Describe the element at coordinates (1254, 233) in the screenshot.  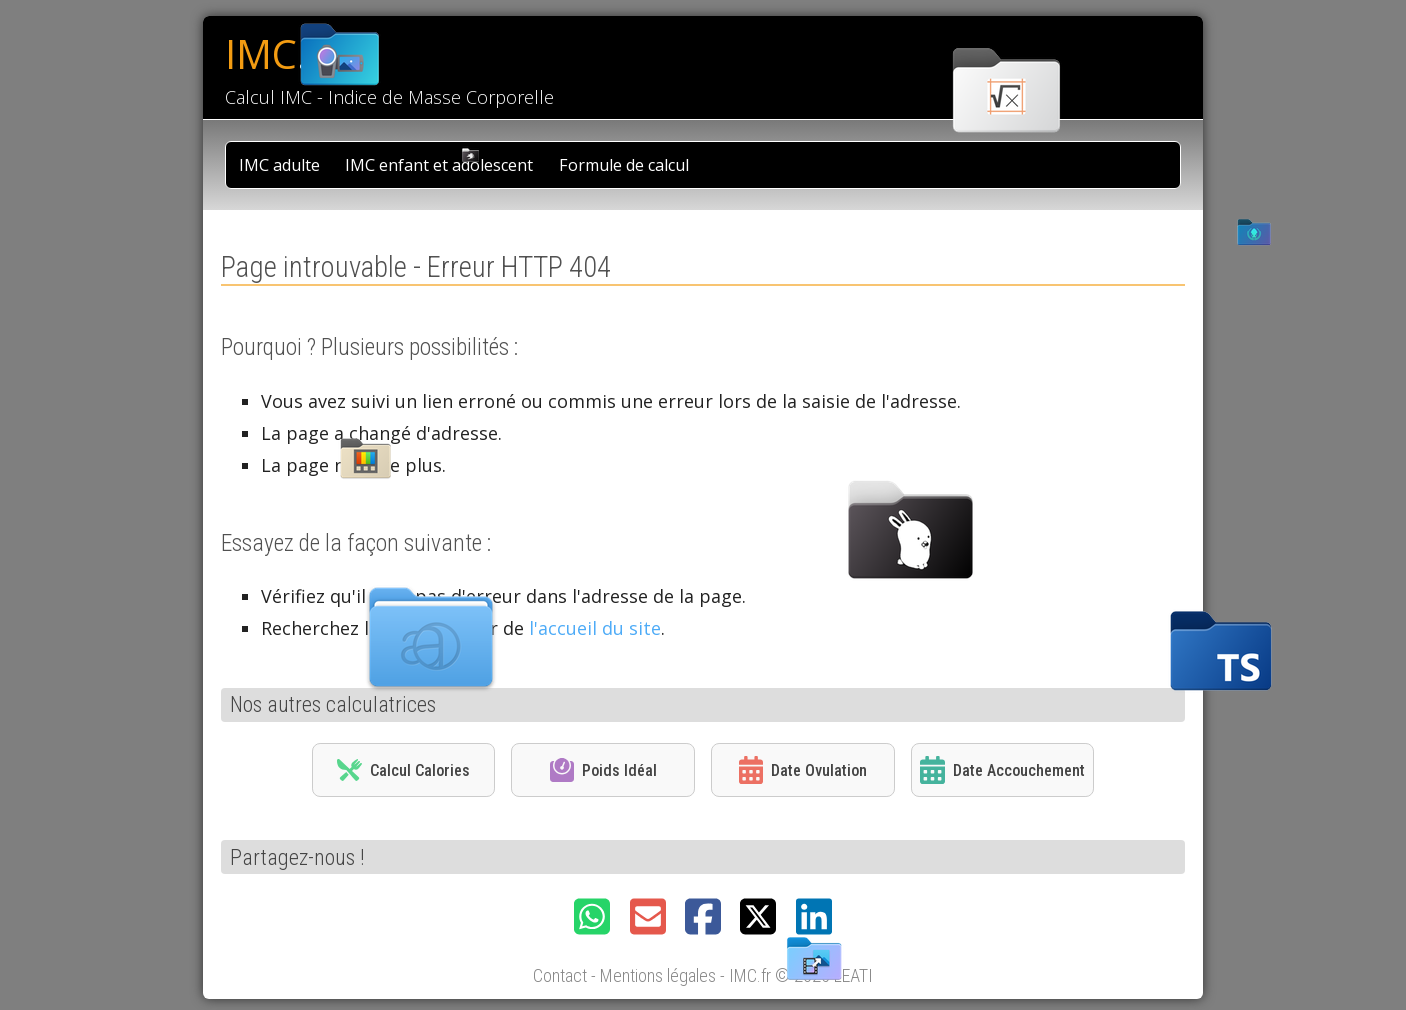
I see `open folder containing GitKraken projects` at that location.